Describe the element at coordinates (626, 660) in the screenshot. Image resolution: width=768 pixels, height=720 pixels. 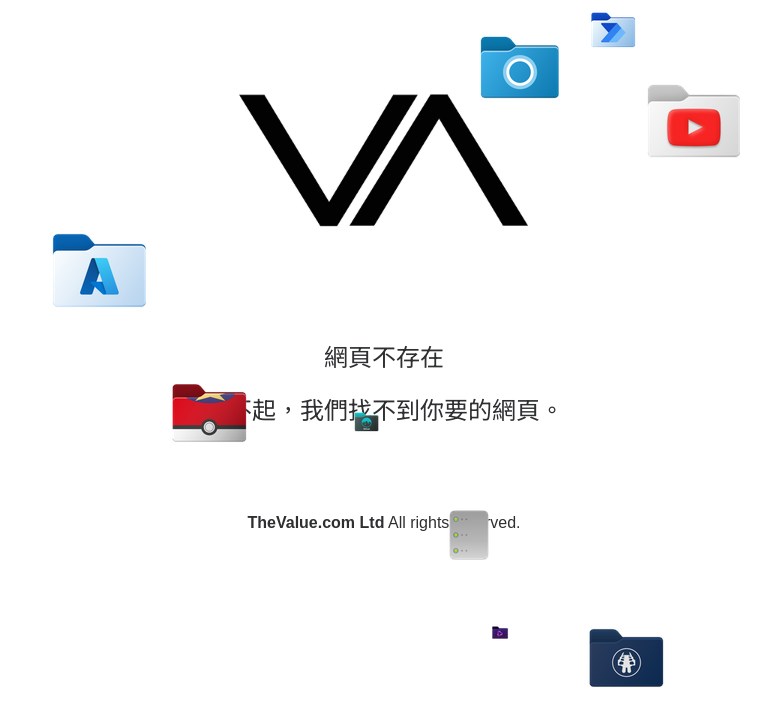
I see `open NoLimits roller coaster simulation files` at that location.